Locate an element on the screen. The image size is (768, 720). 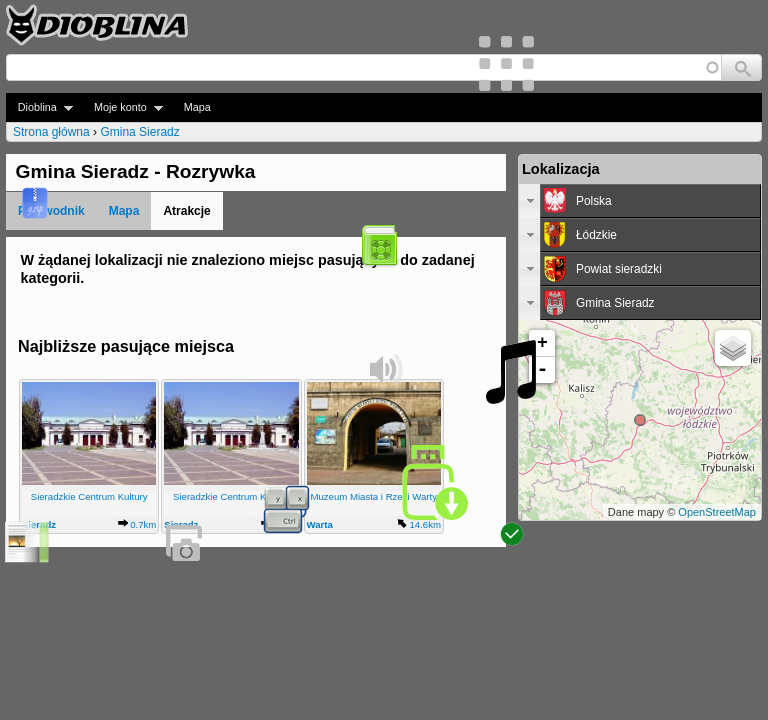
switch to grid view layout is located at coordinates (506, 63).